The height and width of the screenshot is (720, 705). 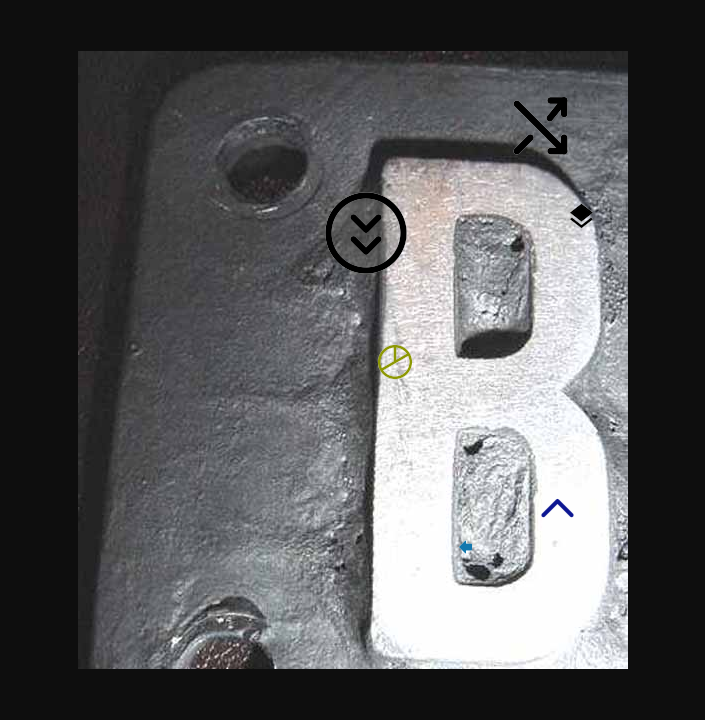 What do you see at coordinates (395, 362) in the screenshot?
I see `view analytics or statistics breakdown` at bounding box center [395, 362].